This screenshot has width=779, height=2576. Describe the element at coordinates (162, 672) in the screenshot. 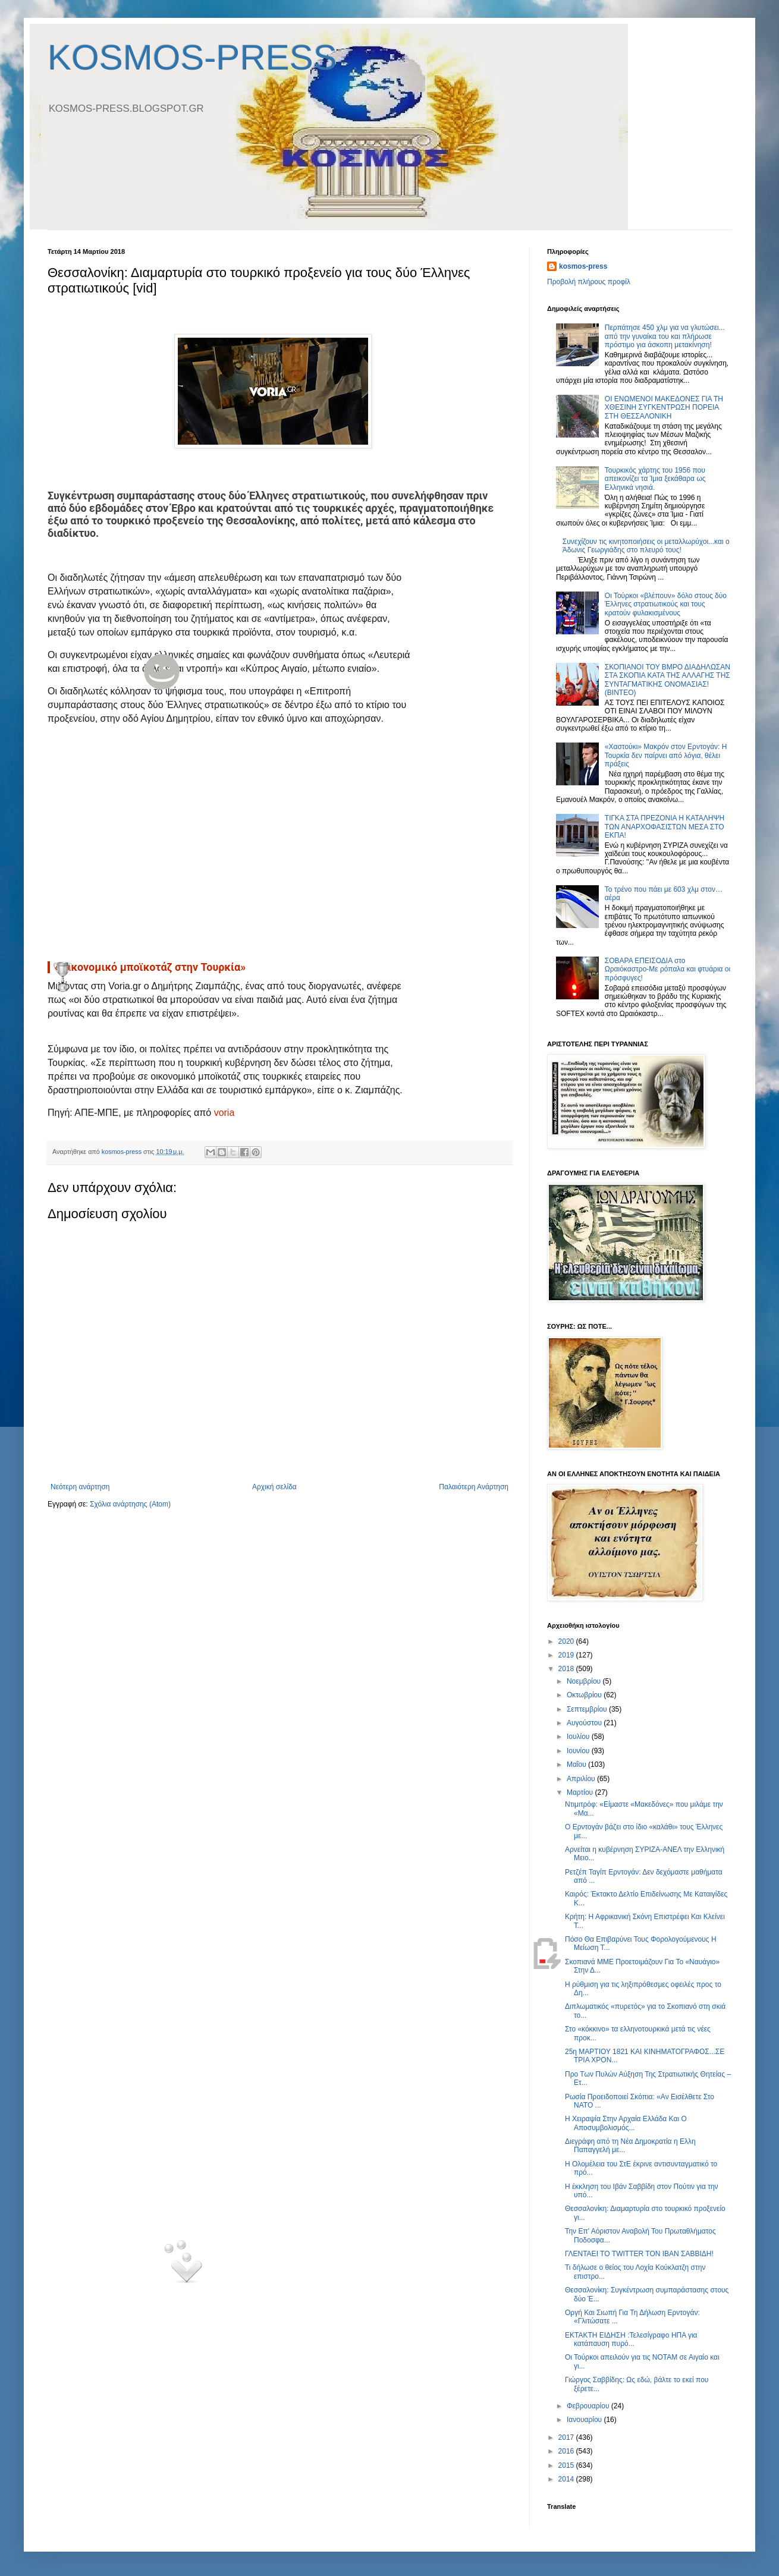

I see `insert a winking emoji in a message` at that location.